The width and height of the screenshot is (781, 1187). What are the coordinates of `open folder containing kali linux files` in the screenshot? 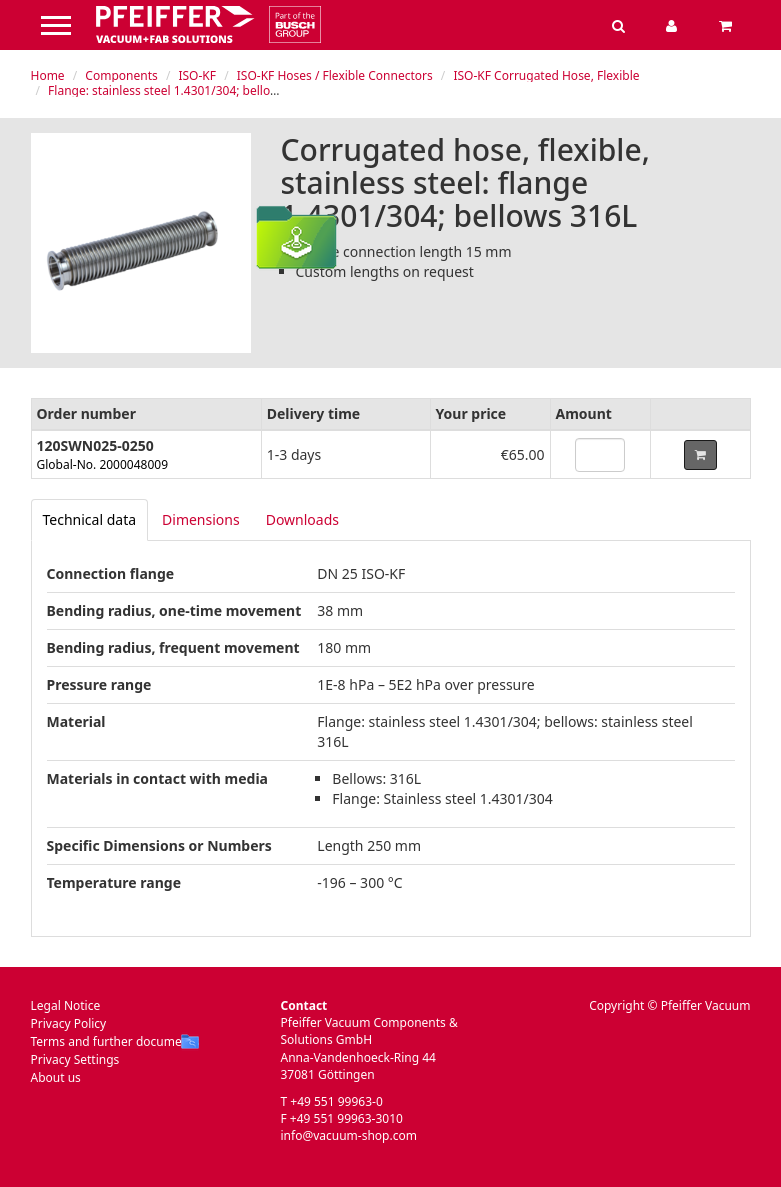 It's located at (190, 1042).